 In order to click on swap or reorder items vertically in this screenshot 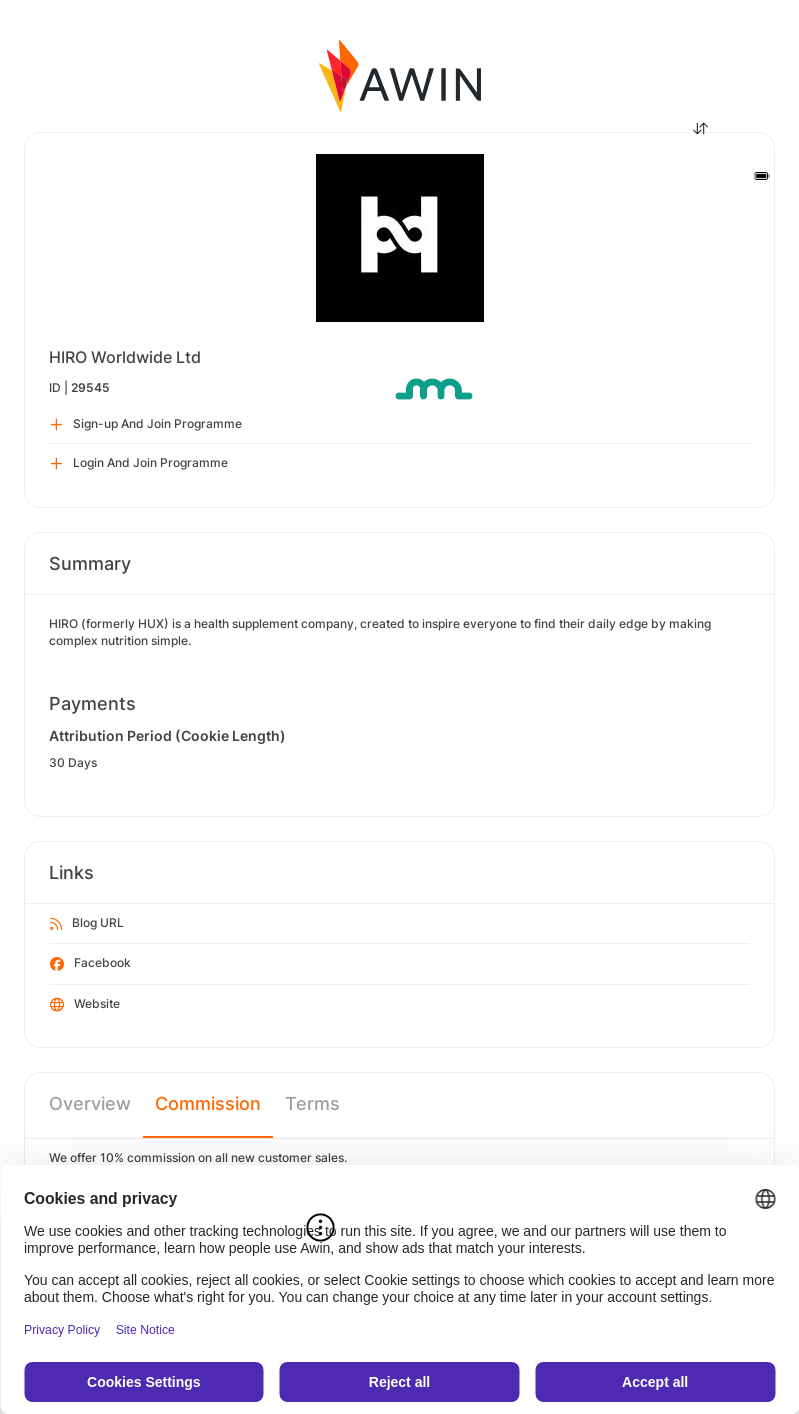, I will do `click(700, 128)`.